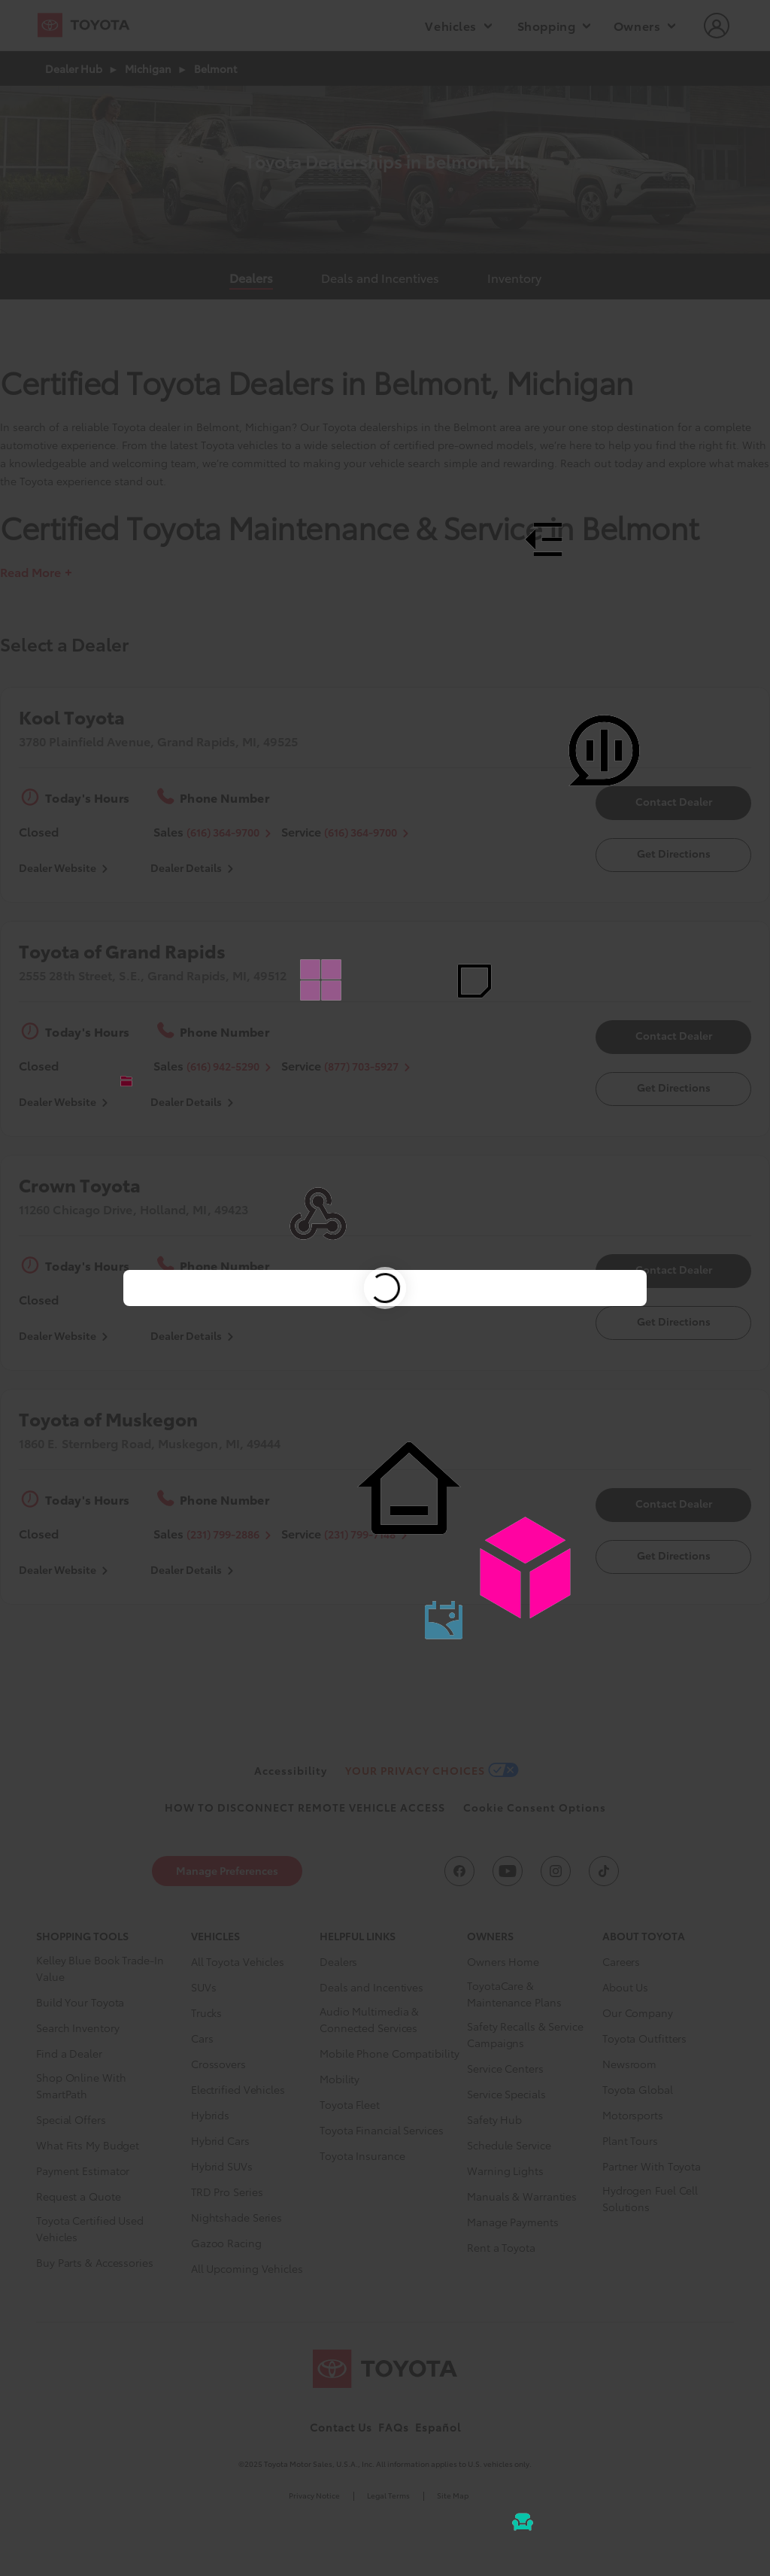 The image size is (770, 2576). What do you see at coordinates (320, 980) in the screenshot?
I see `microsoft brand logo` at bounding box center [320, 980].